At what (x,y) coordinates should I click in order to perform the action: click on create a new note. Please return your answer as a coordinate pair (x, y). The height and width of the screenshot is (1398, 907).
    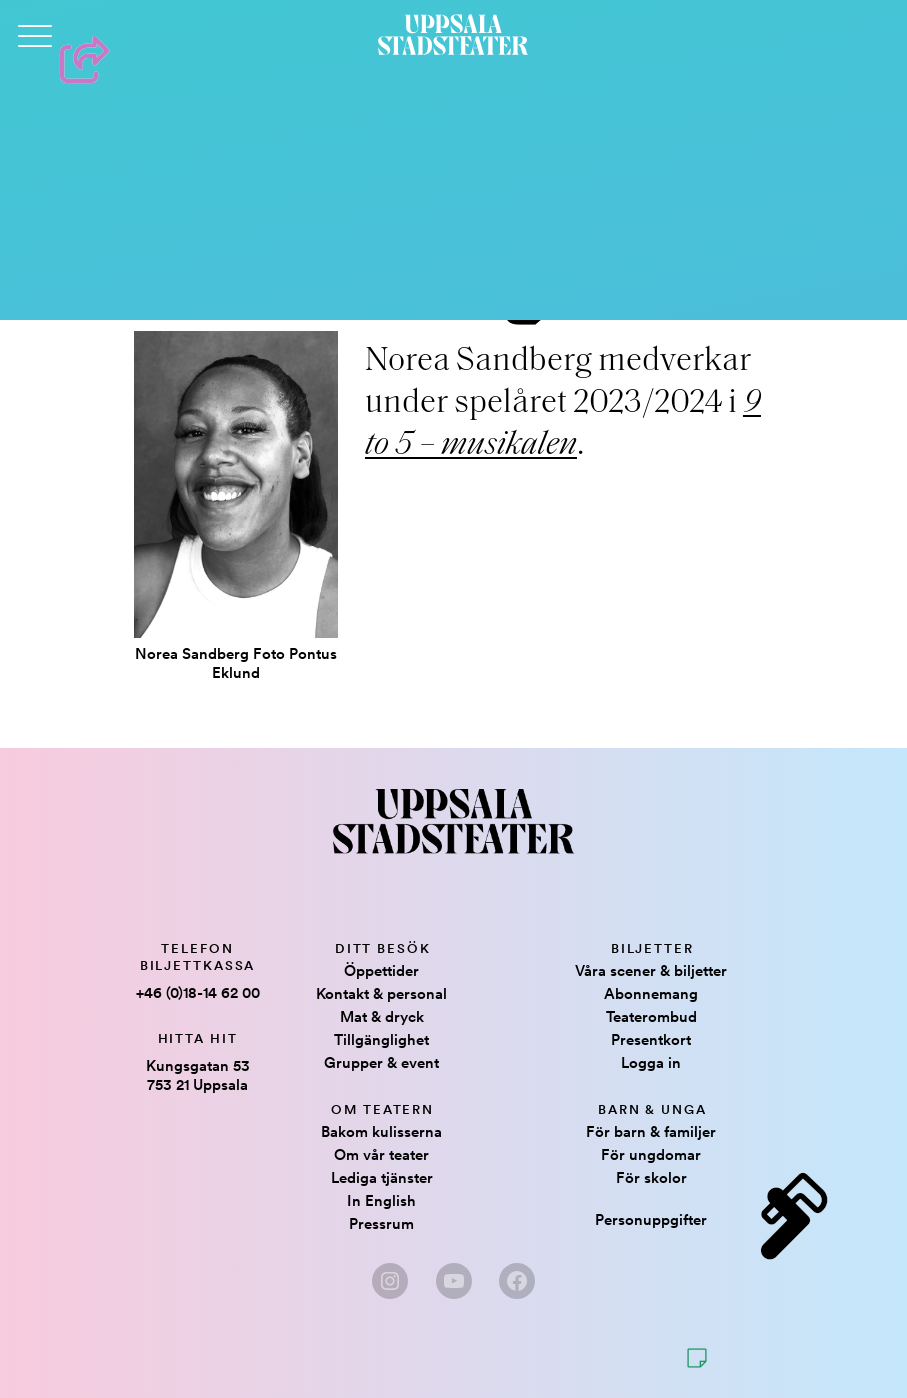
    Looking at the image, I should click on (697, 1358).